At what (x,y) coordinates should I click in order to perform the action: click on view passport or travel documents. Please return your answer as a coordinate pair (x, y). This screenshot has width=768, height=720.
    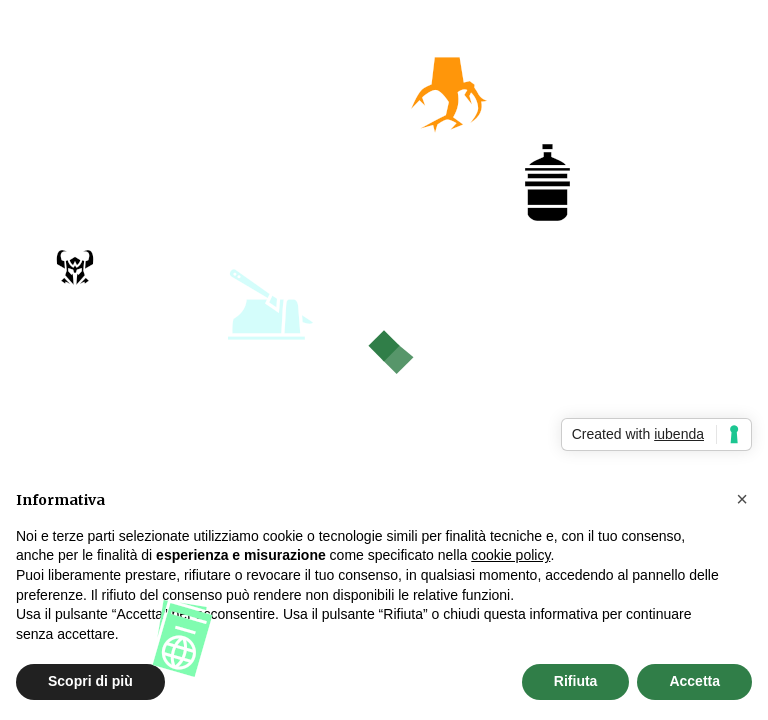
    Looking at the image, I should click on (182, 638).